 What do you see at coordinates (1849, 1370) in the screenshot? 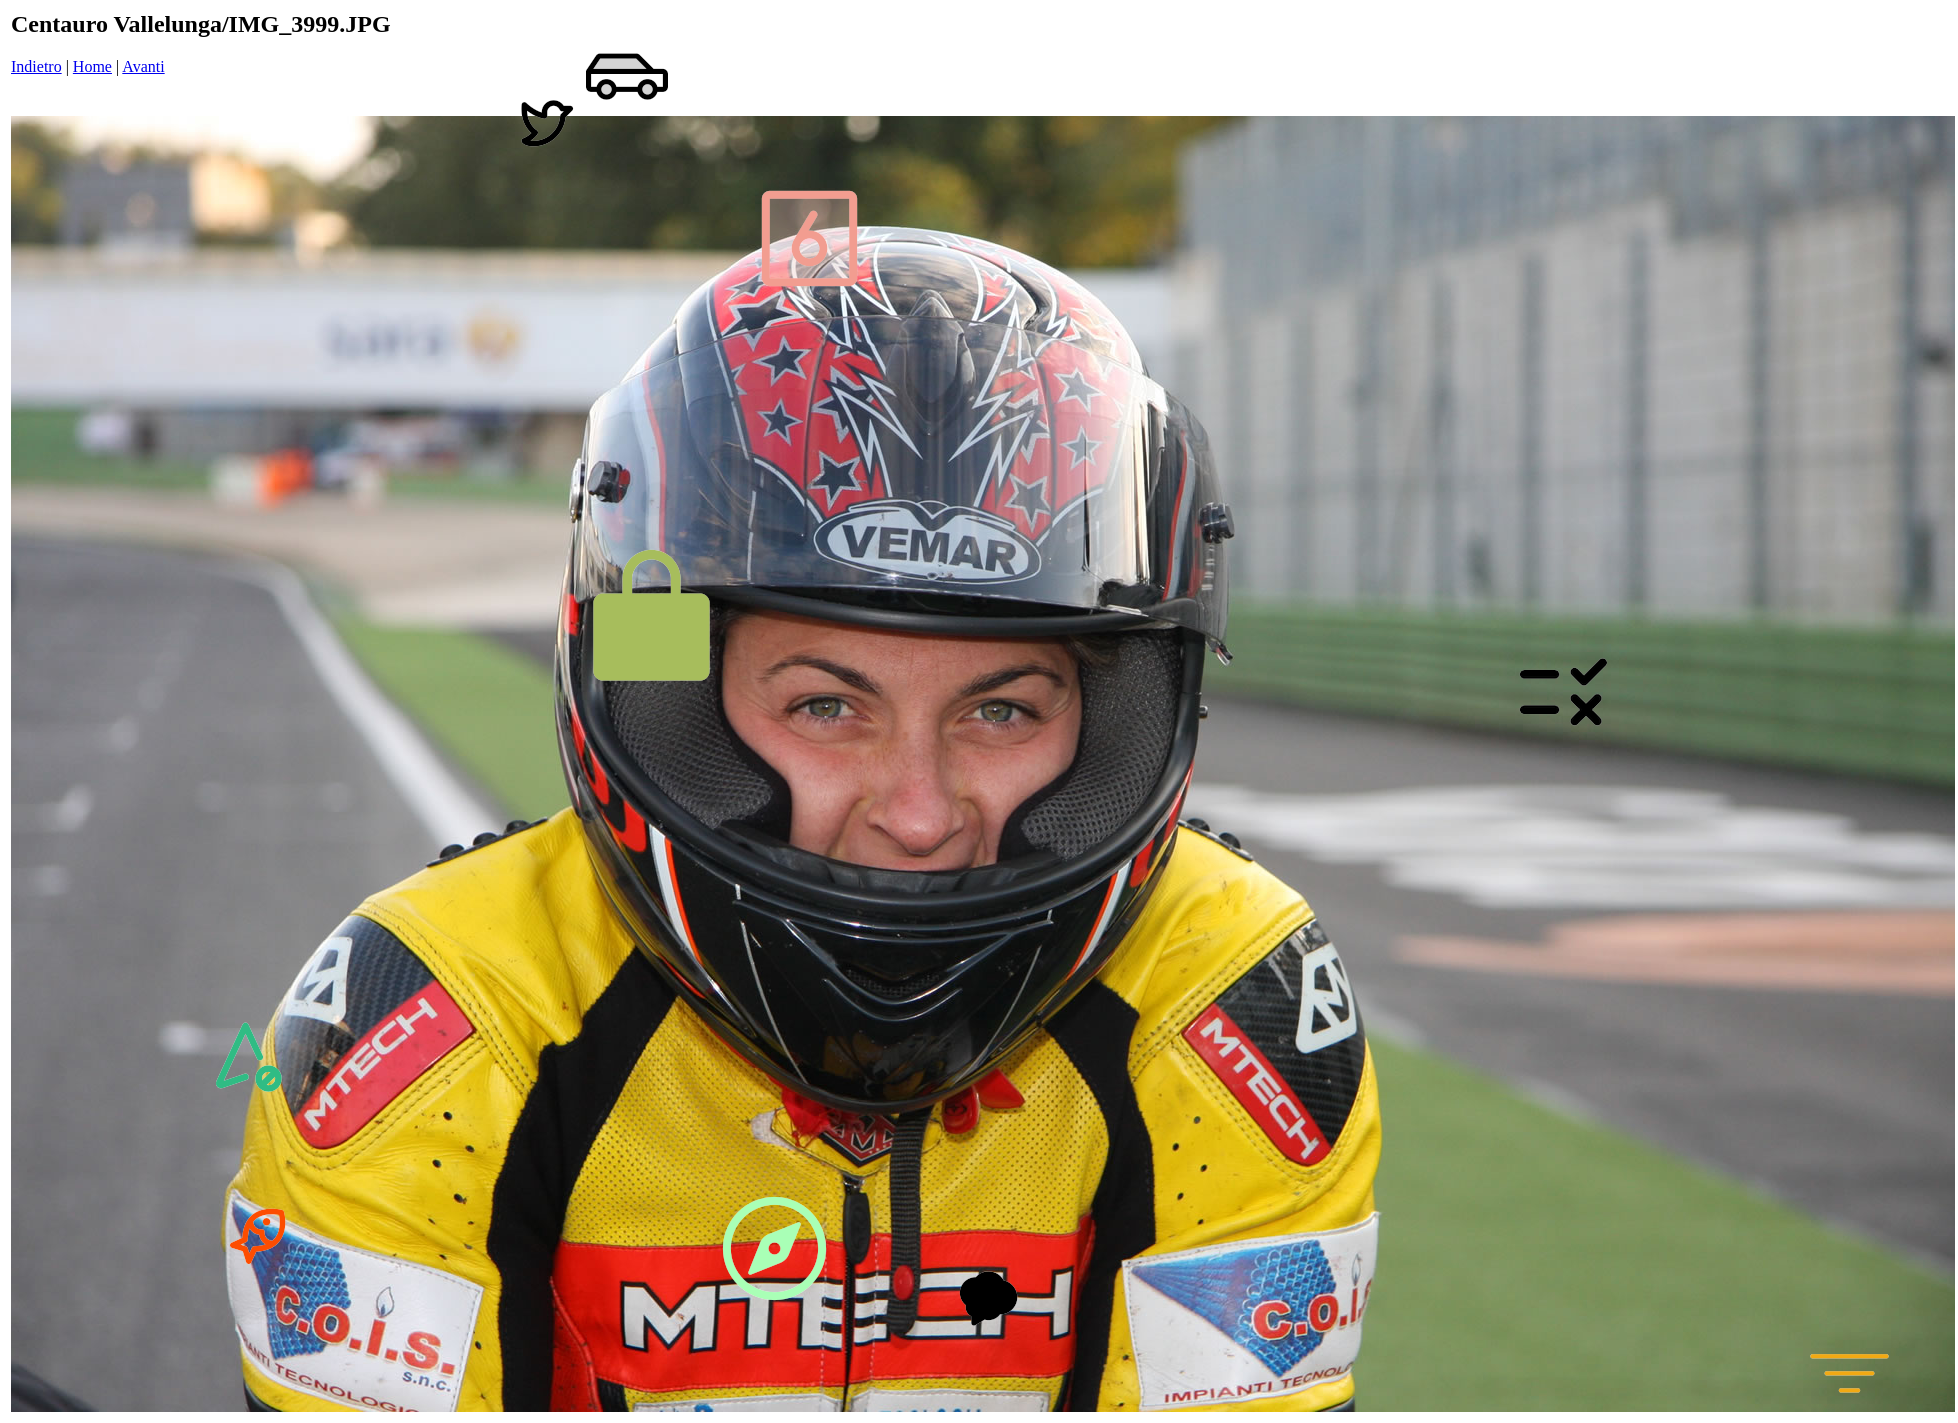
I see `filter or sort content` at bounding box center [1849, 1370].